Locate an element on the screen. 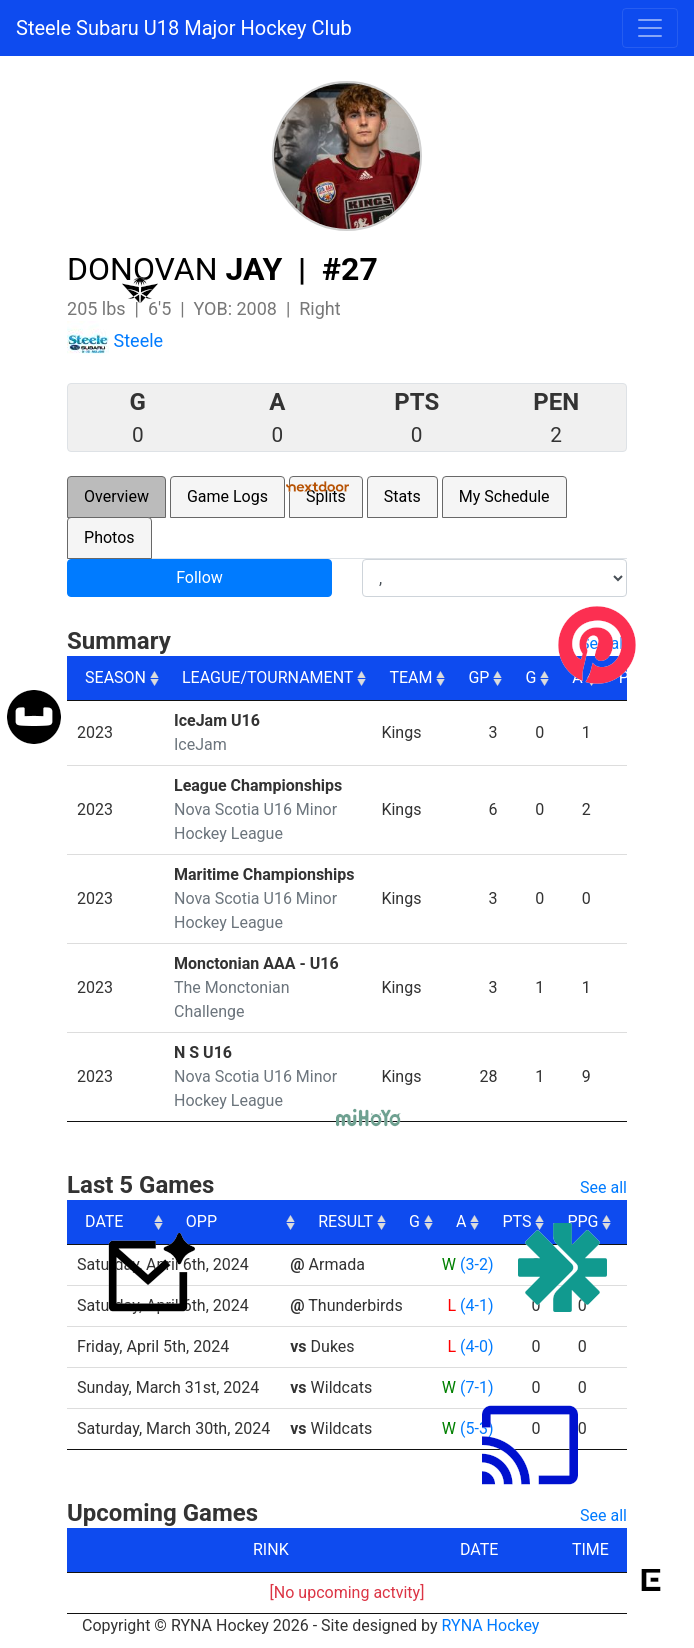 Image resolution: width=694 pixels, height=1648 pixels. cast media to a nearby device is located at coordinates (530, 1445).